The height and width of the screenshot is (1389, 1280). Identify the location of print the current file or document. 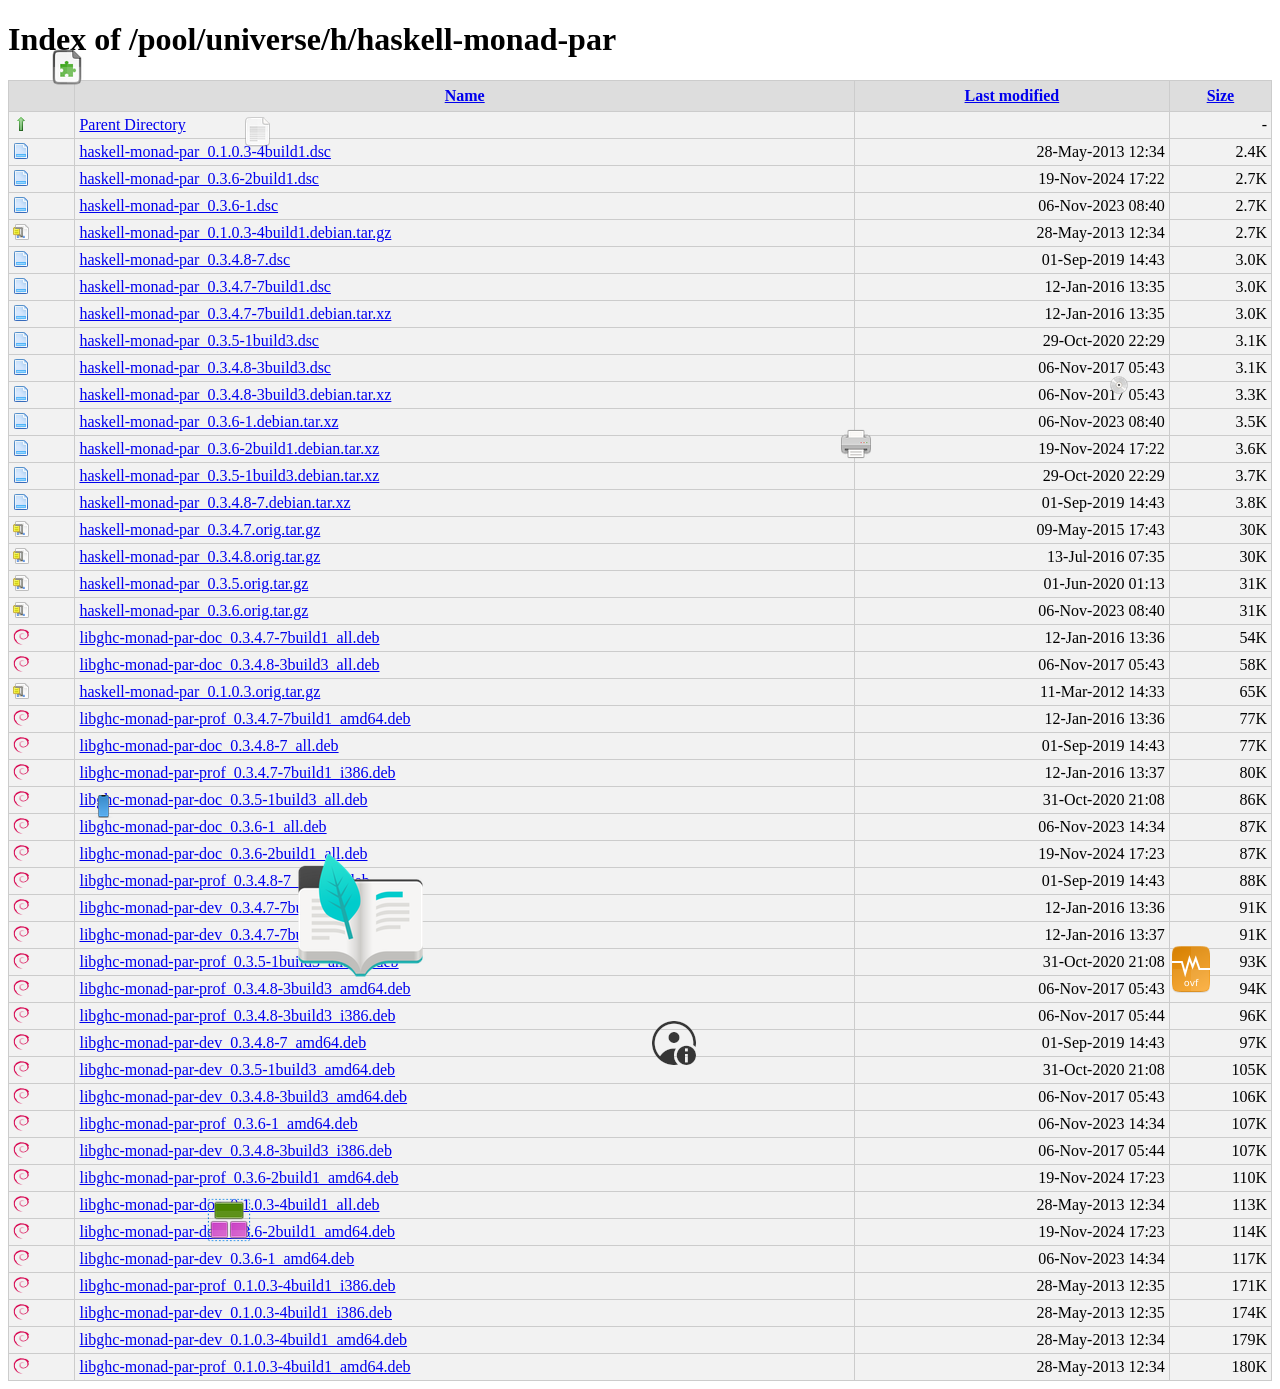
(856, 444).